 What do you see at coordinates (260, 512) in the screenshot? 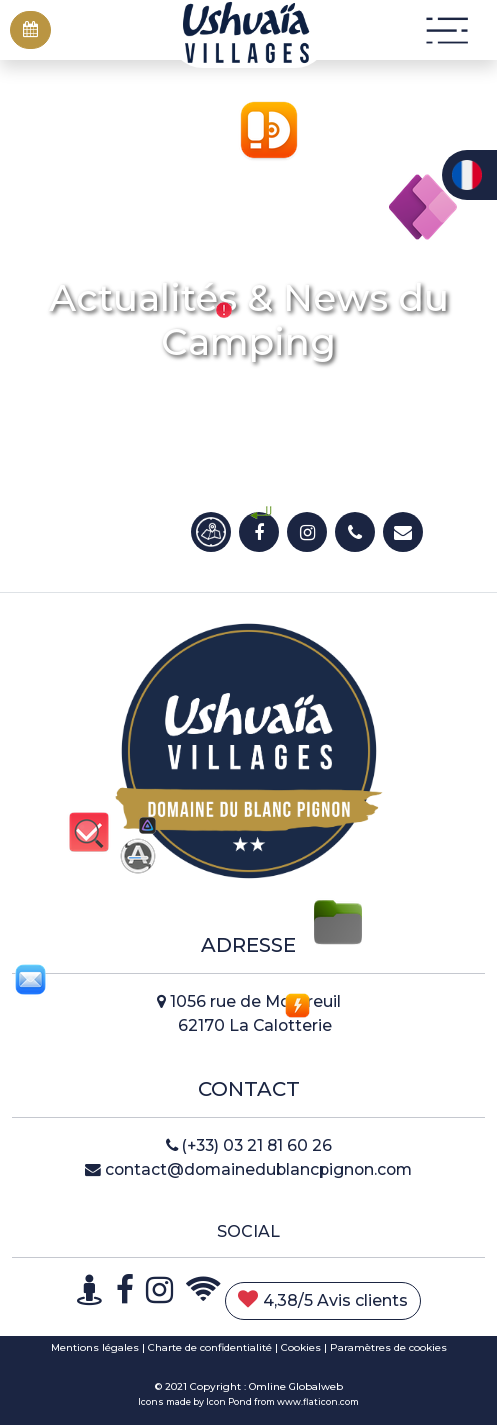
I see `reply to all recipients in an email thread` at bounding box center [260, 512].